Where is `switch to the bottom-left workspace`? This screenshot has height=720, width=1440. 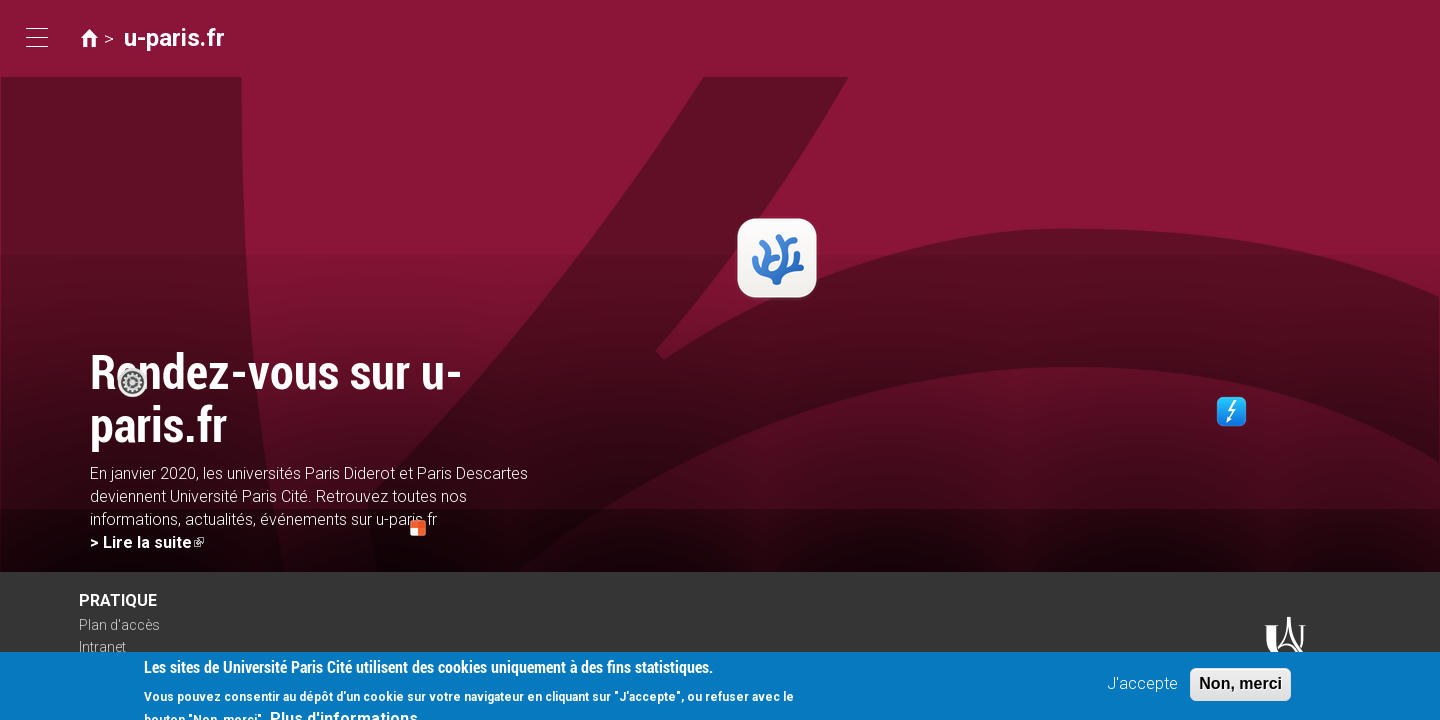
switch to the bottom-left workspace is located at coordinates (418, 528).